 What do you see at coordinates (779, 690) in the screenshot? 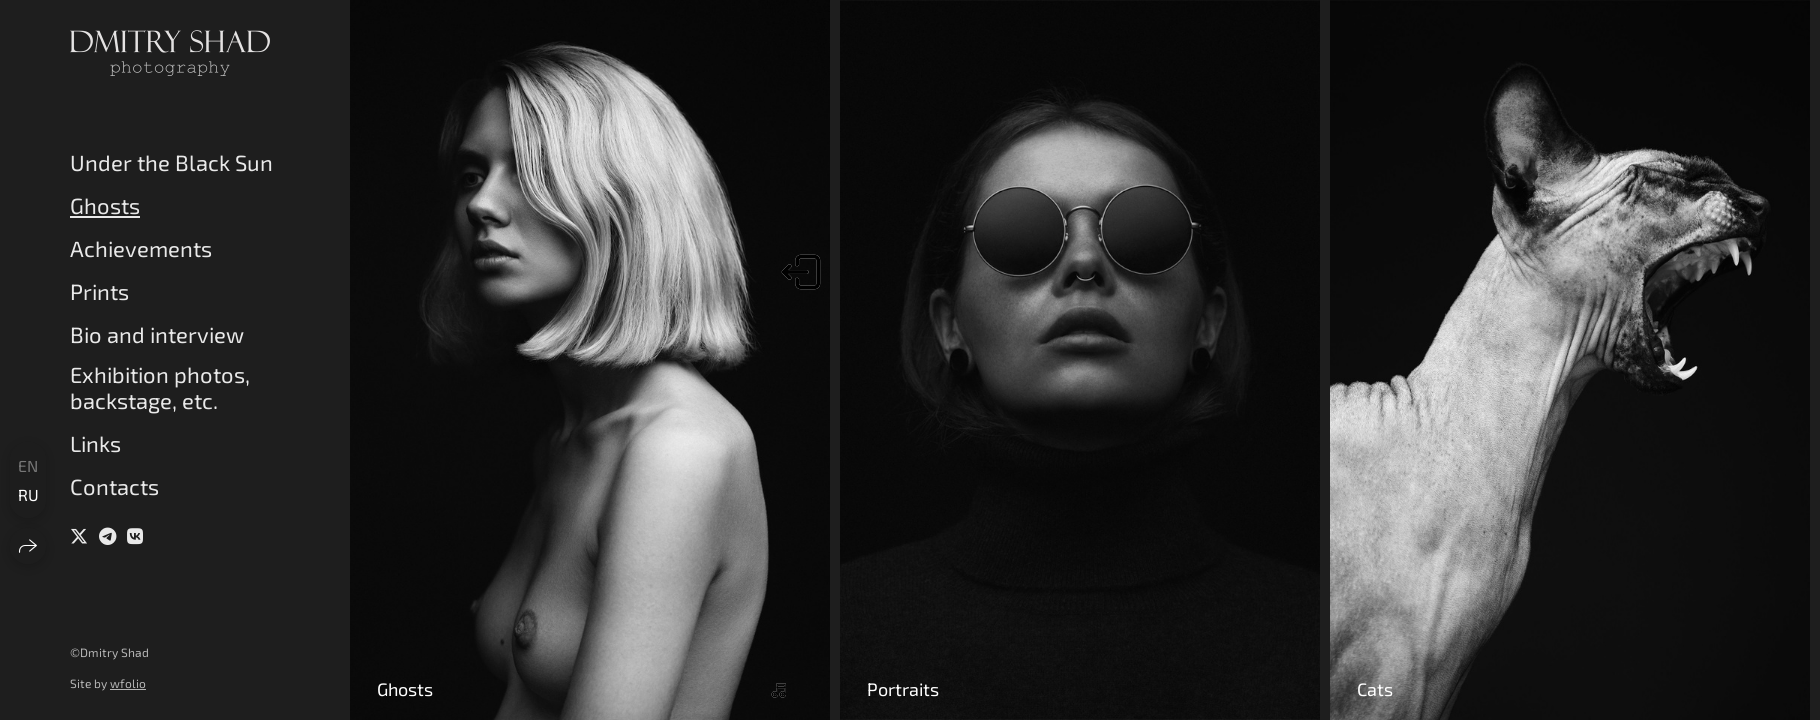
I see `access music library or player` at bounding box center [779, 690].